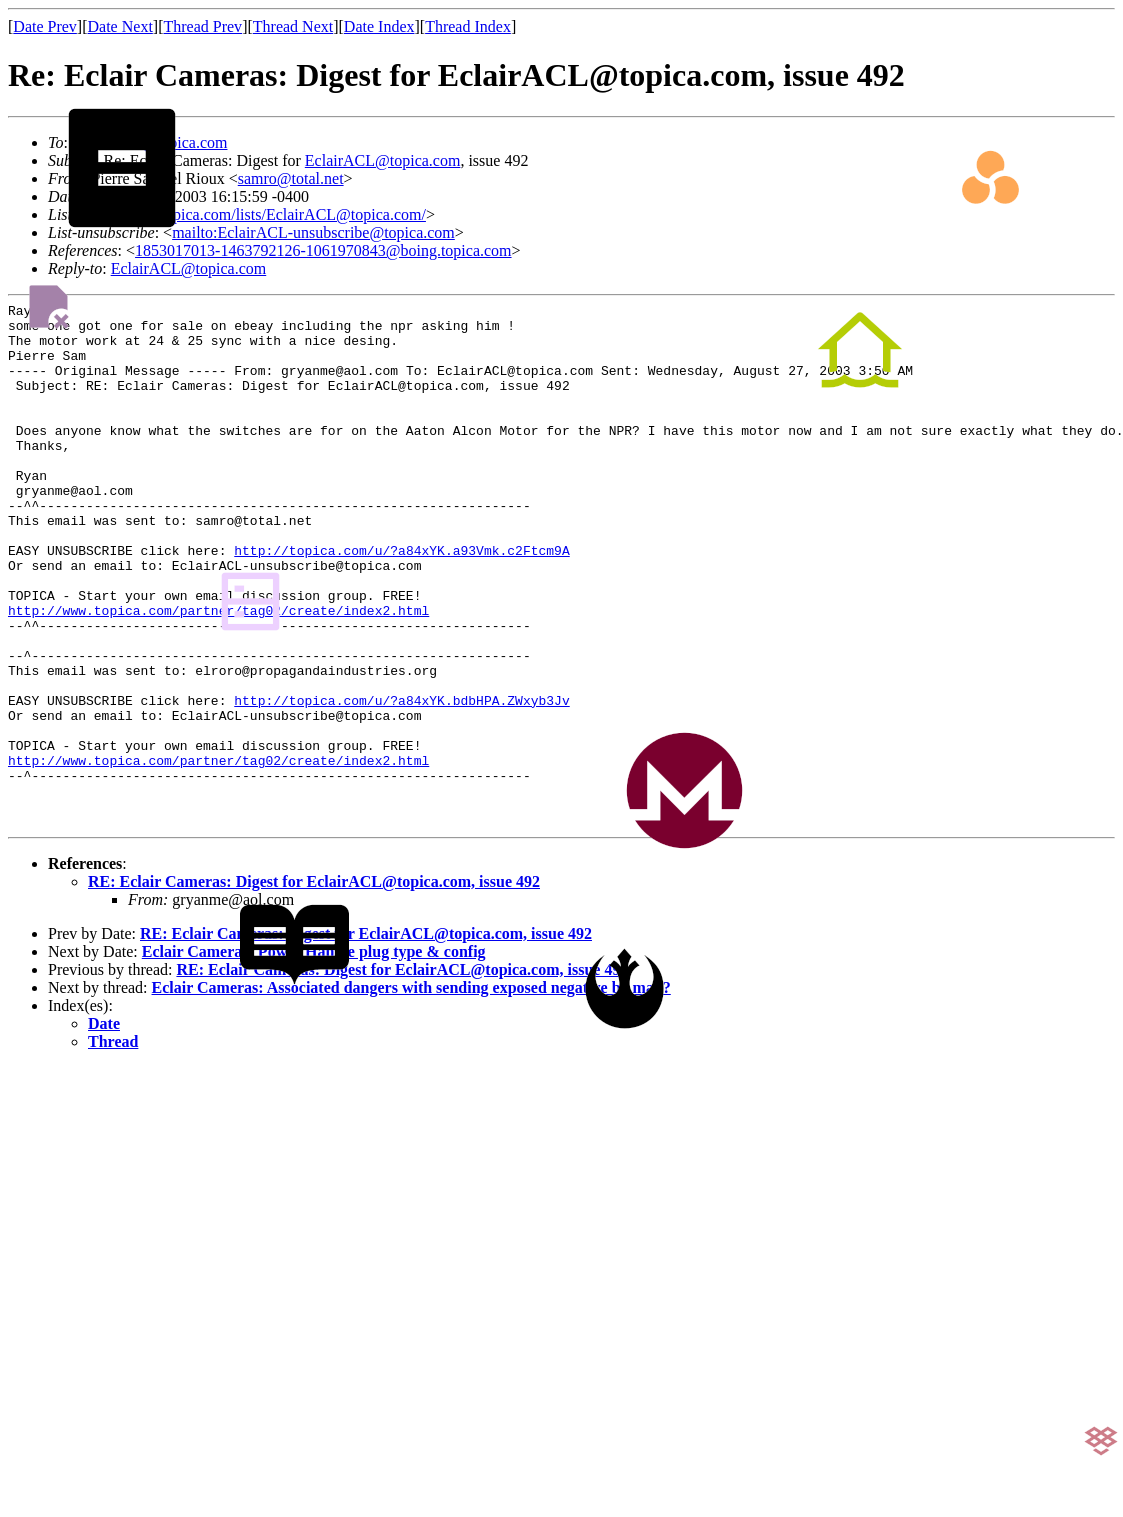  I want to click on indicates flood warning or alert, so click(860, 353).